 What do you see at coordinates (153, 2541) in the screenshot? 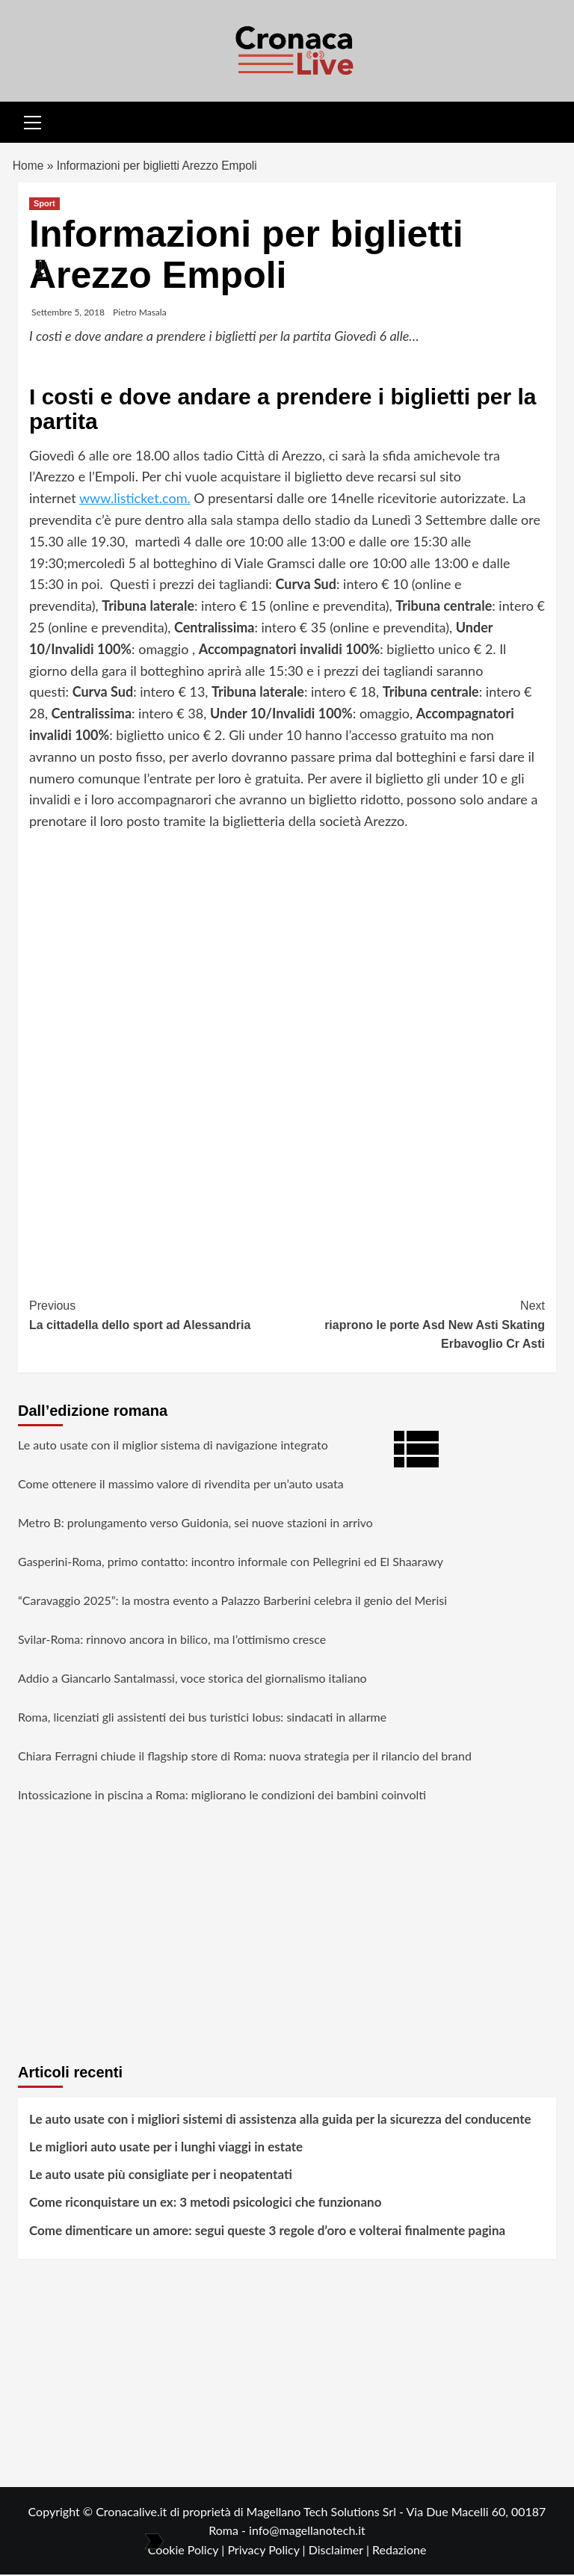
I see `mark message as important` at bounding box center [153, 2541].